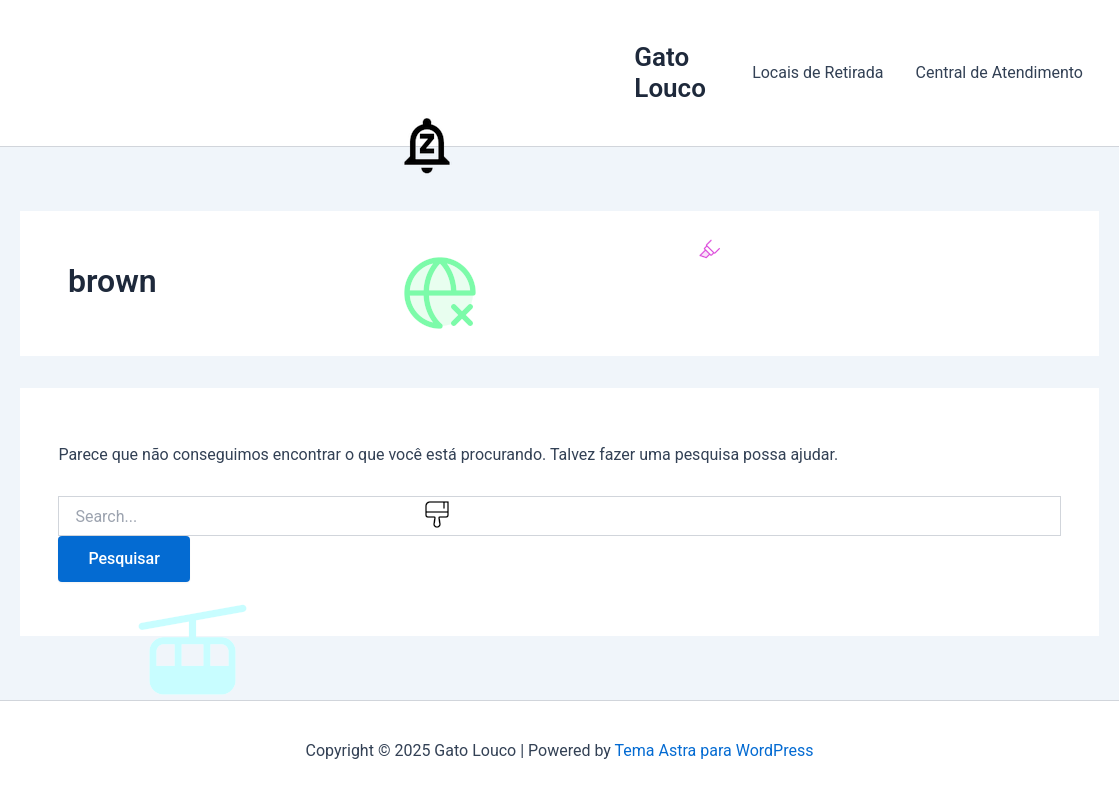 This screenshot has height=801, width=1119. I want to click on access cable car or gondola transit options, so click(192, 651).